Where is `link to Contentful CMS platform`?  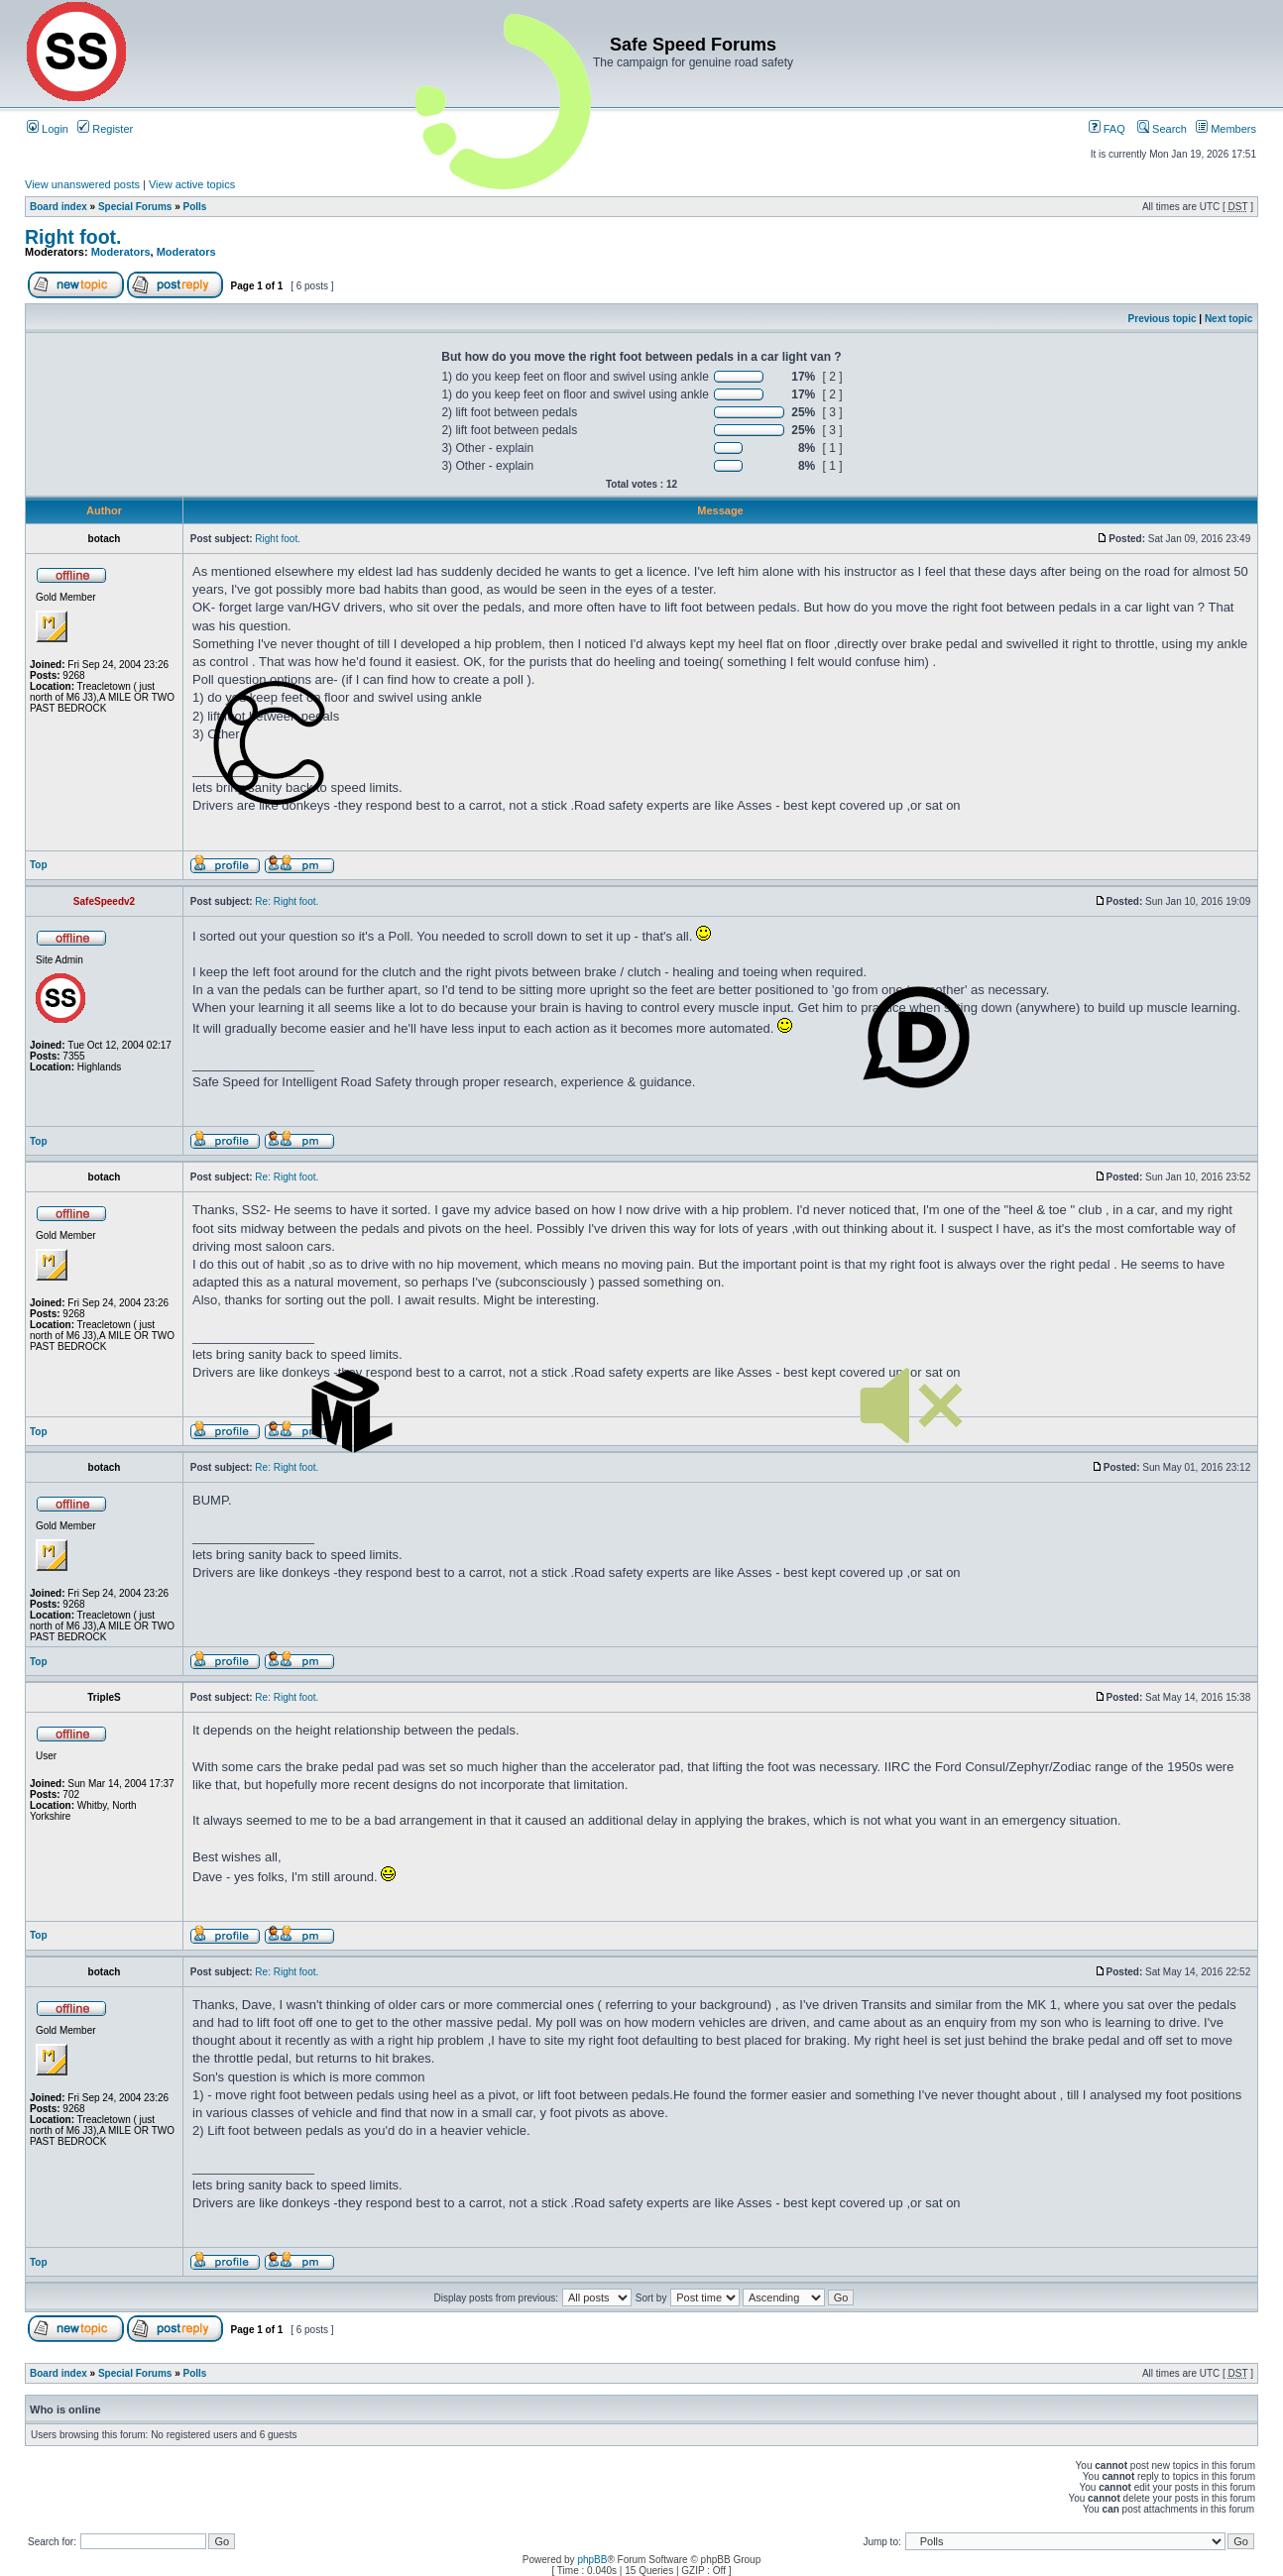
link to Contentful CMS platform is located at coordinates (269, 742).